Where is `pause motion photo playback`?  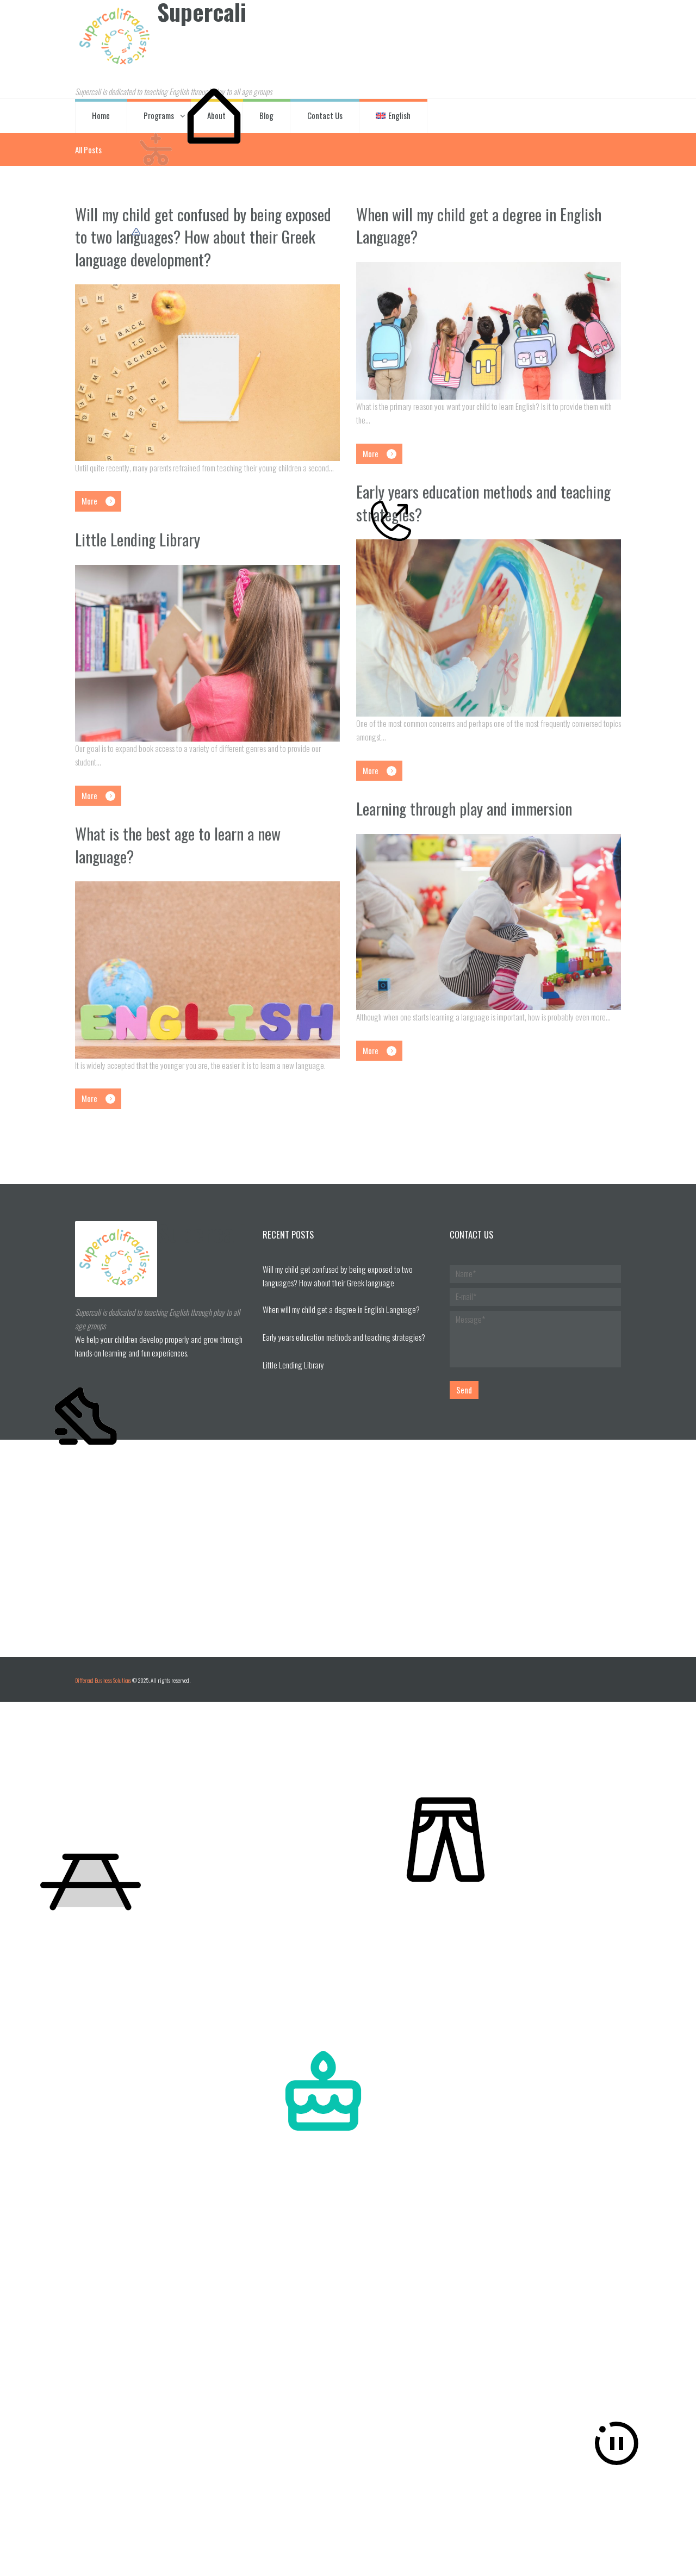
pause motion photo playback is located at coordinates (617, 2443).